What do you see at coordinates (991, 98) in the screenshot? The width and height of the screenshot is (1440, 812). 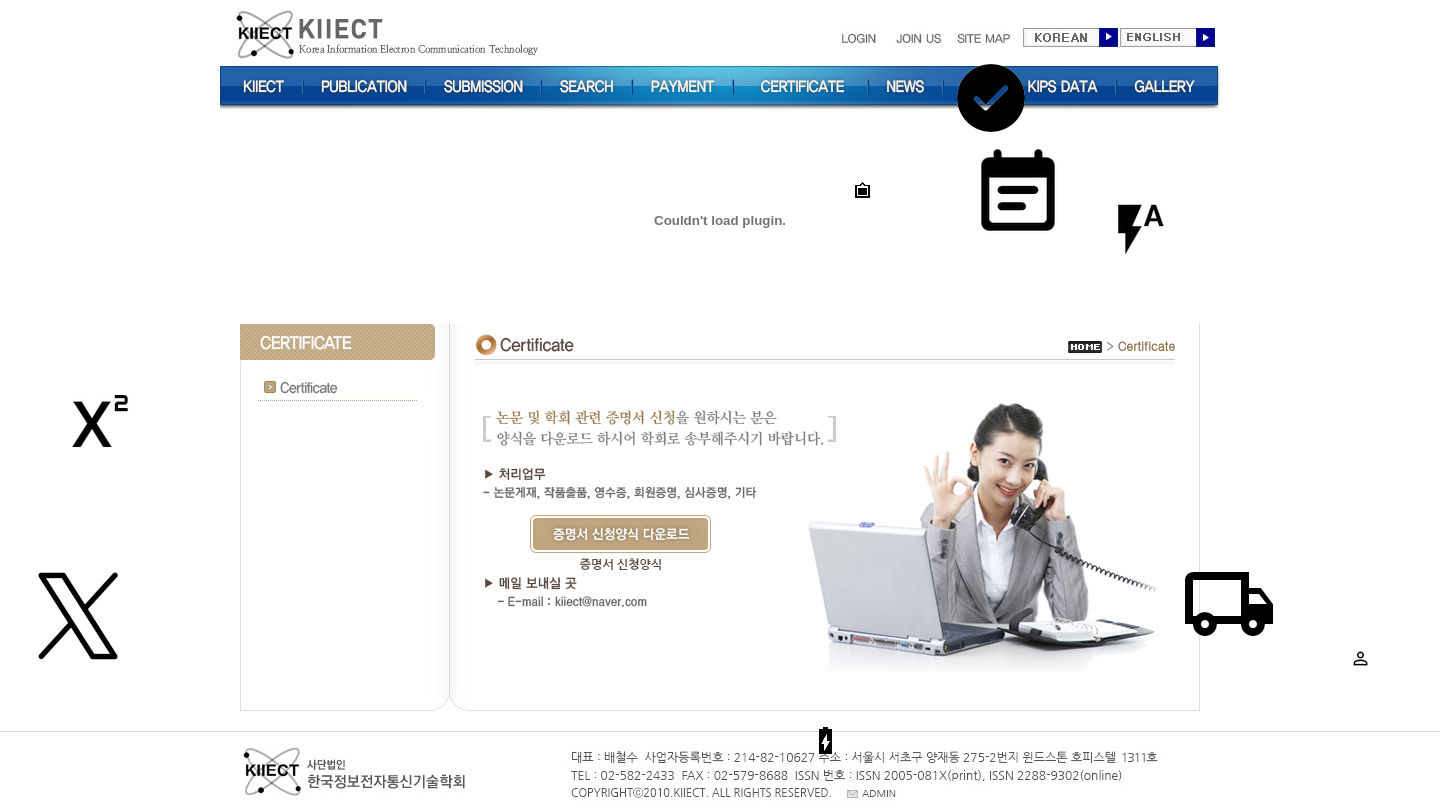 I see `indicates successful completion or confirmation` at bounding box center [991, 98].